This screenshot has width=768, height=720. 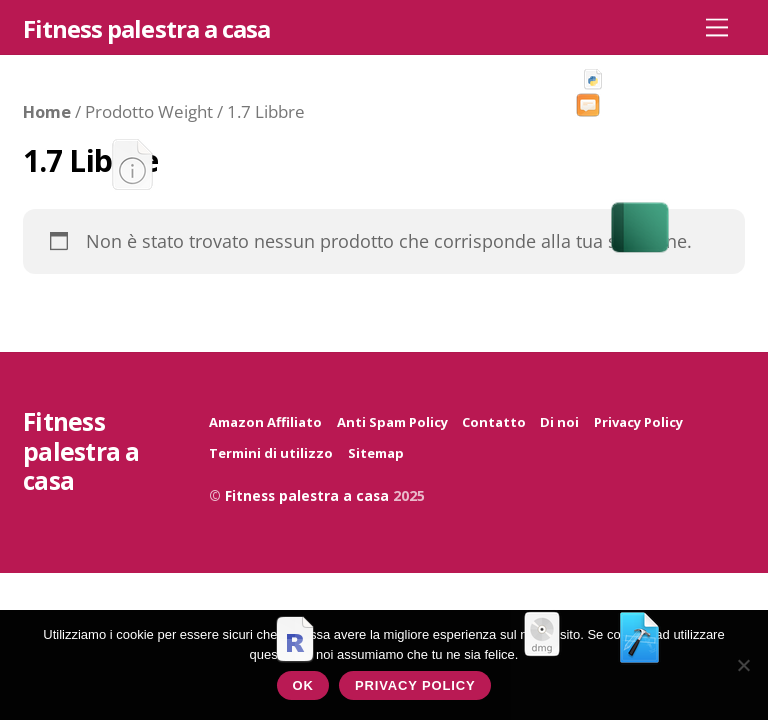 I want to click on open chatty messaging app, so click(x=588, y=105).